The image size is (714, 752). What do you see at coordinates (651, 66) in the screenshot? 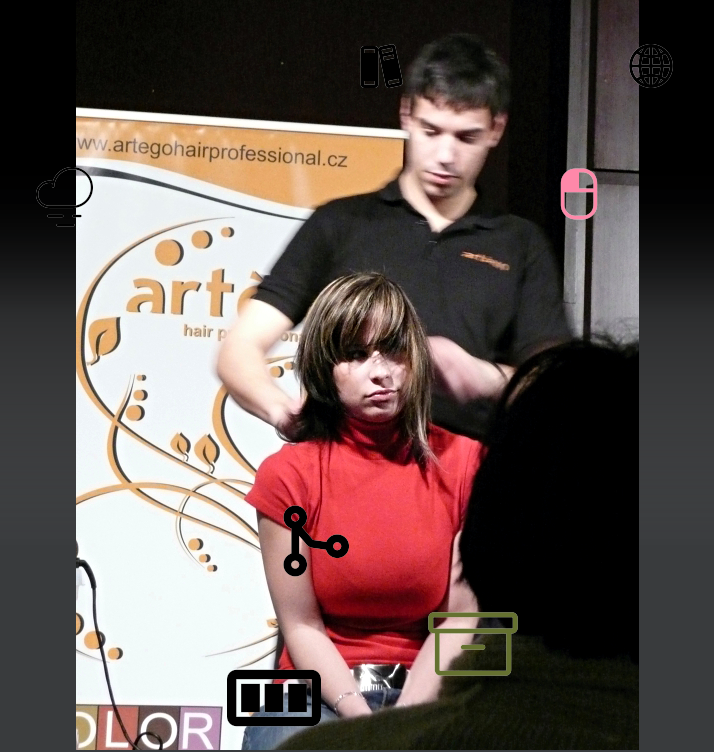
I see `access website or browse the web` at bounding box center [651, 66].